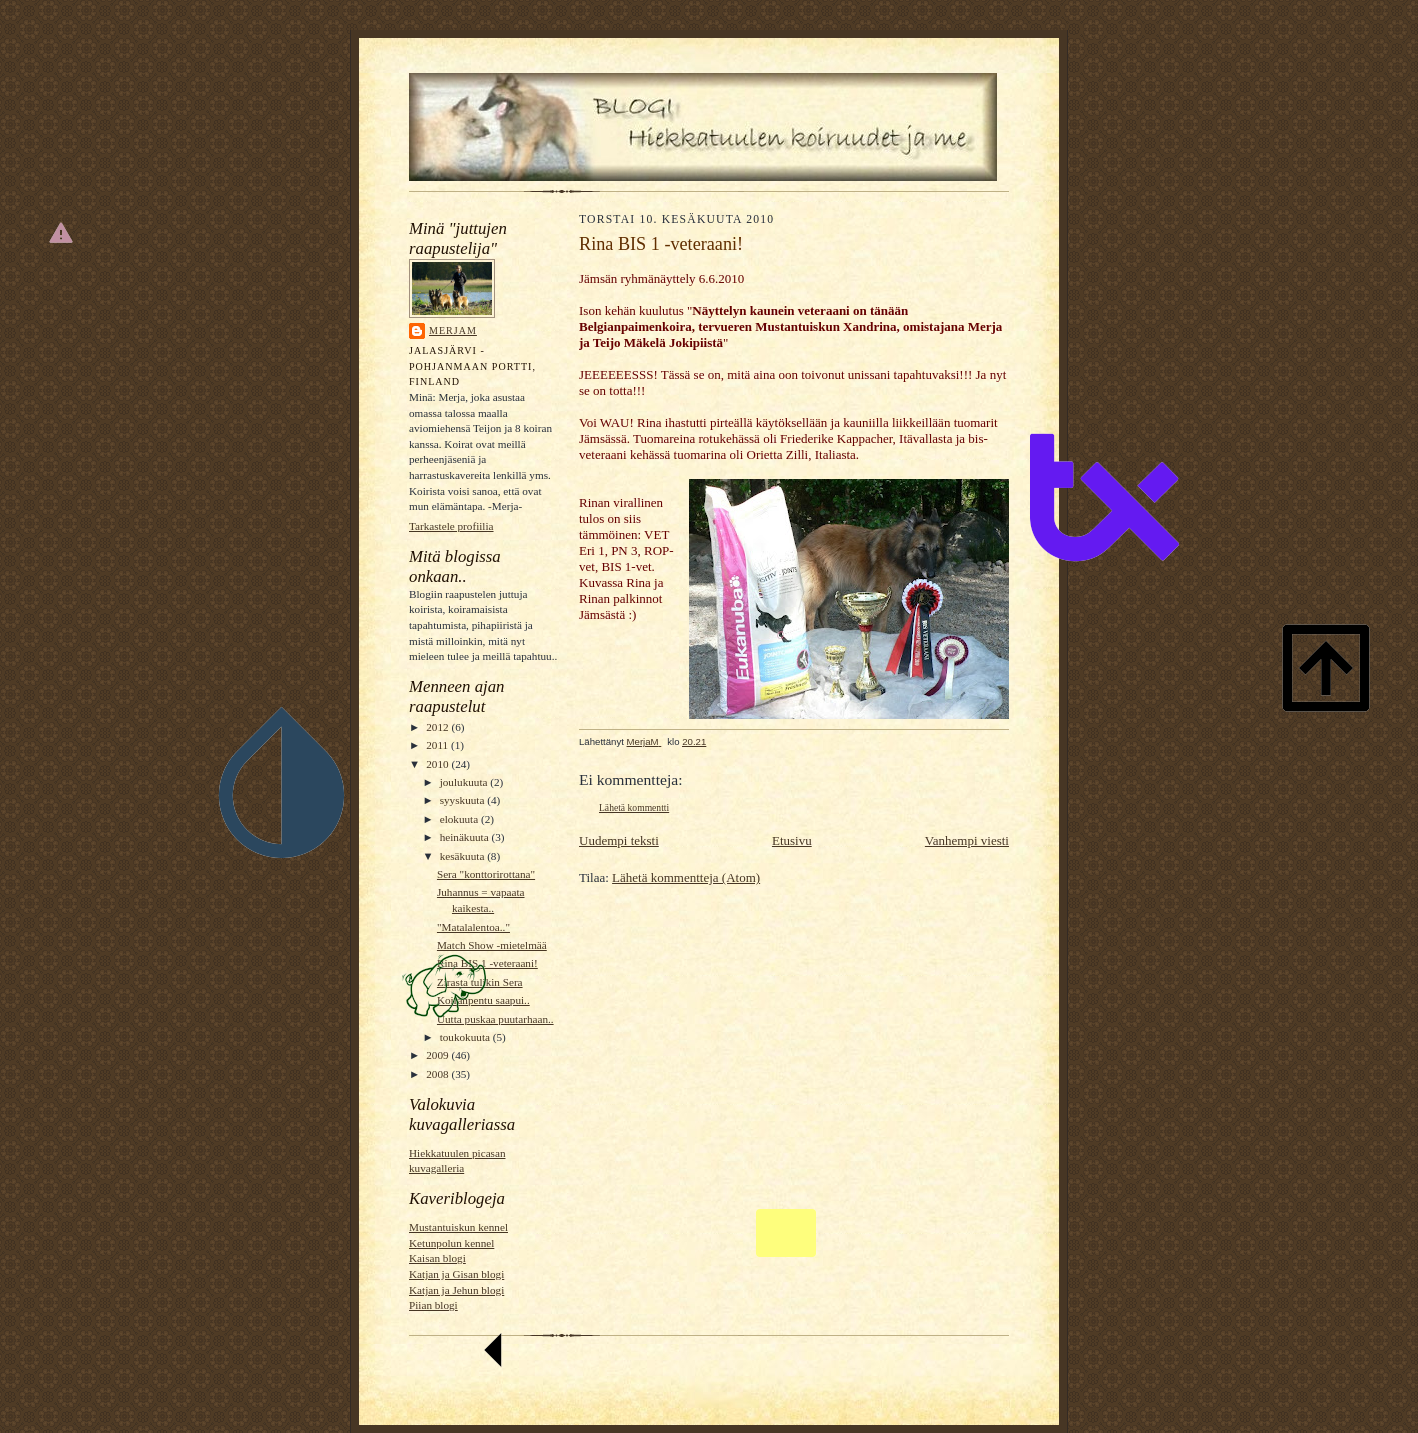 The height and width of the screenshot is (1433, 1418). Describe the element at coordinates (1326, 668) in the screenshot. I see `upload a file or content` at that location.